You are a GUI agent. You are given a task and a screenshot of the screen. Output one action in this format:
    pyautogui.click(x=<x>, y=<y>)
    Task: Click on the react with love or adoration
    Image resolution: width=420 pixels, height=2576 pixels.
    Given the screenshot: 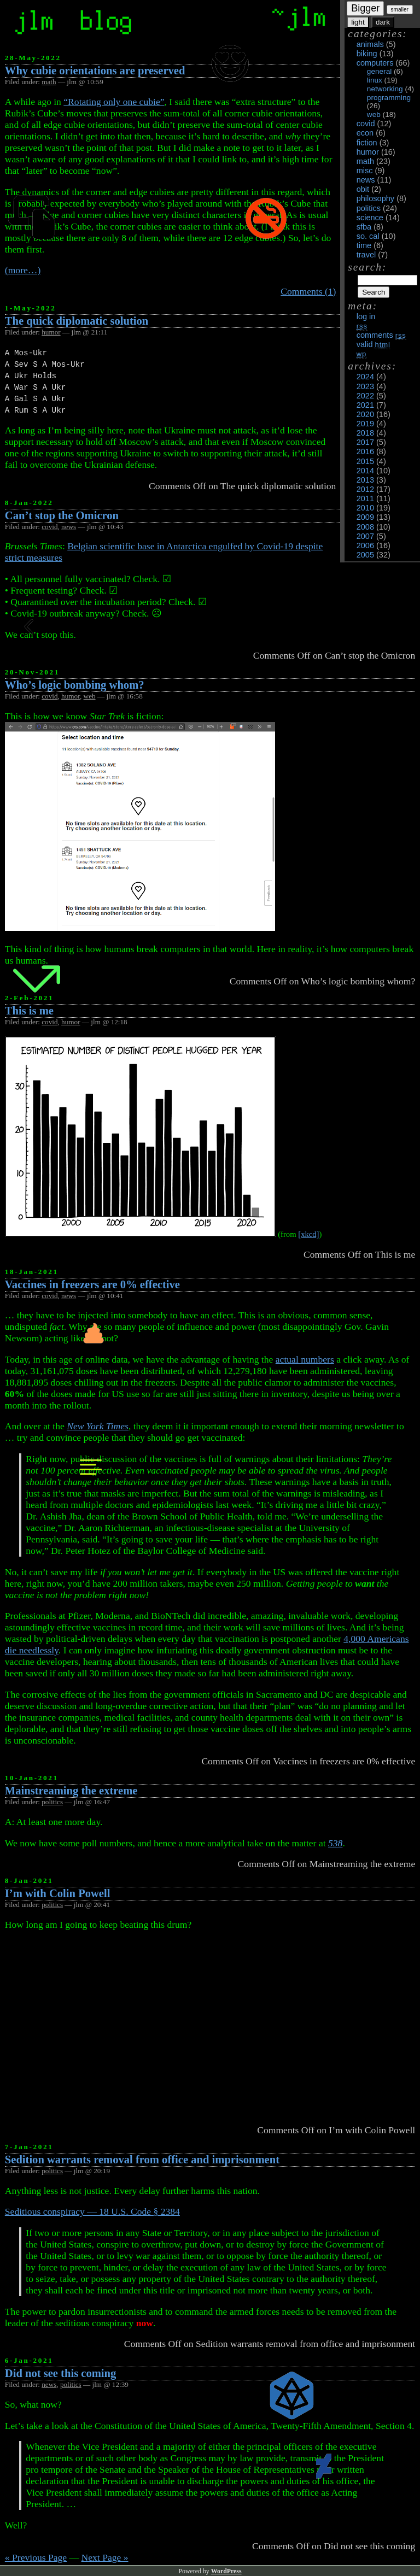 What is the action you would take?
    pyautogui.click(x=230, y=63)
    